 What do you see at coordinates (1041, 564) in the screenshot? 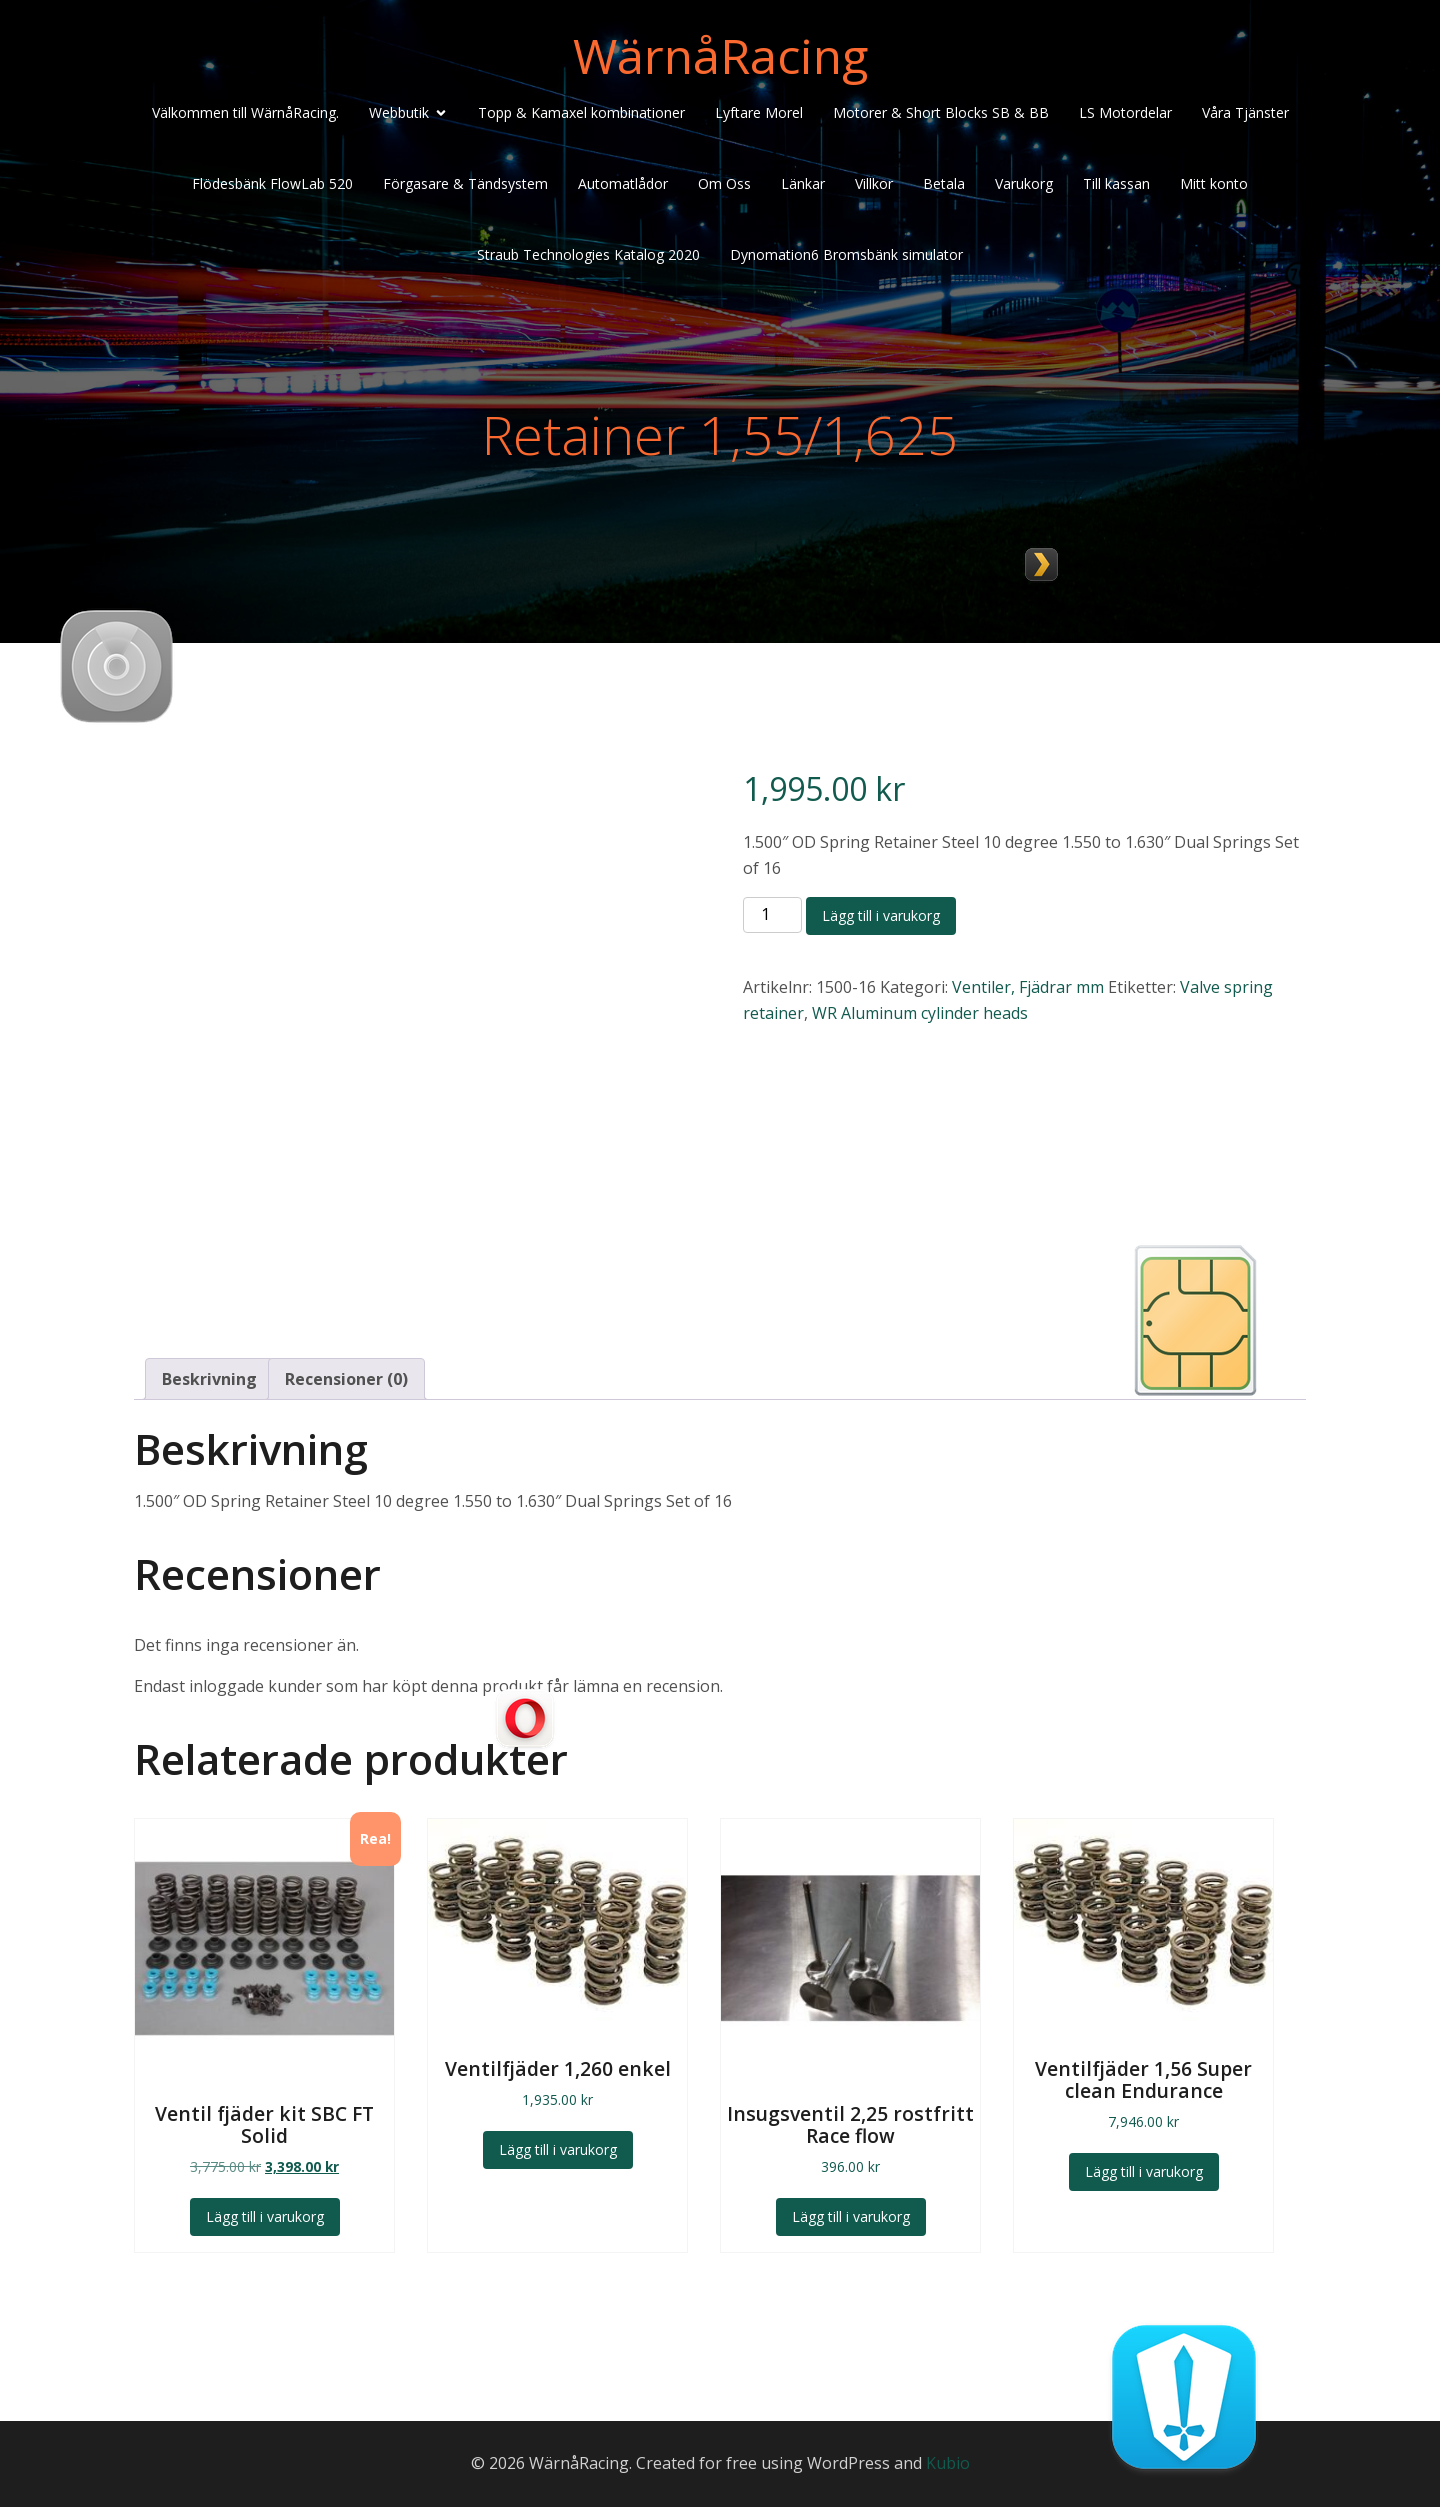
I see `open plex media player` at bounding box center [1041, 564].